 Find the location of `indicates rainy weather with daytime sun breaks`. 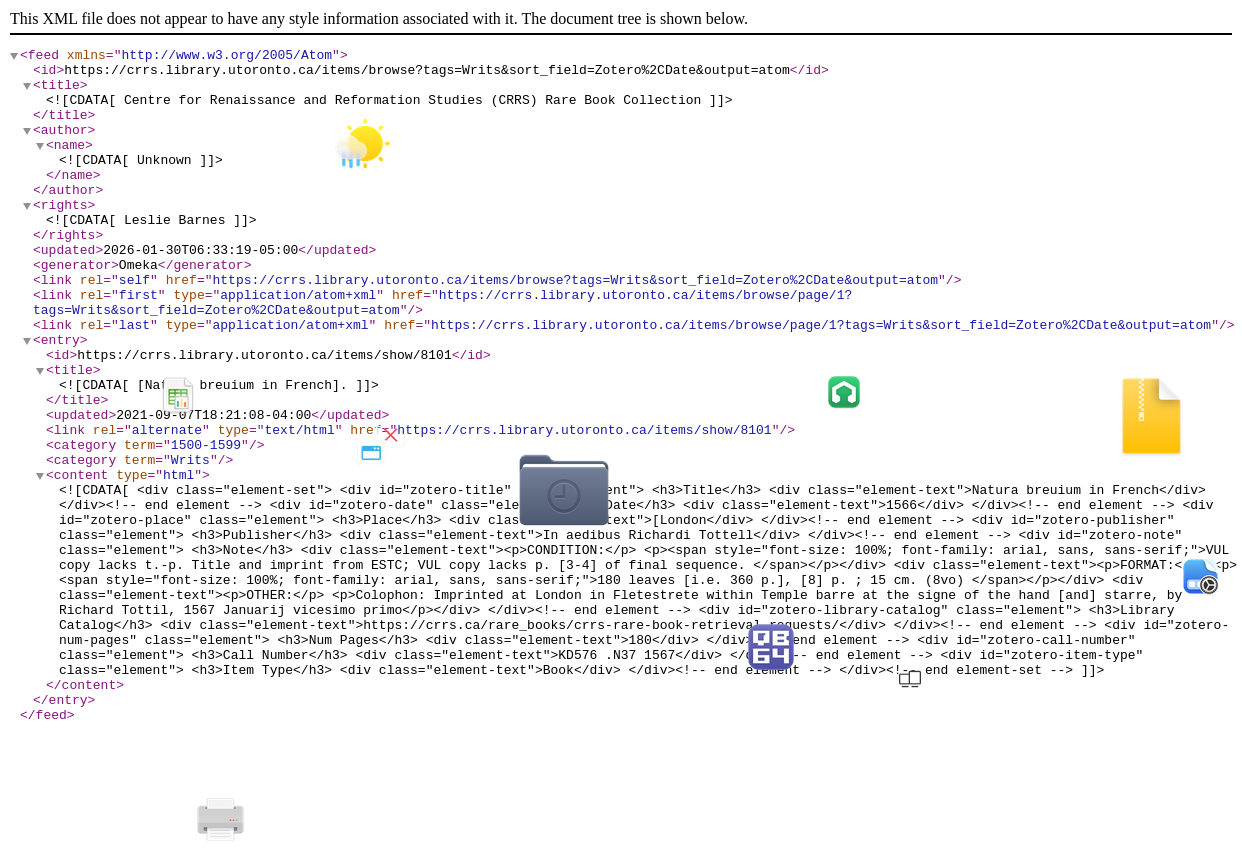

indicates rainy weather with daytime sun breaks is located at coordinates (362, 143).